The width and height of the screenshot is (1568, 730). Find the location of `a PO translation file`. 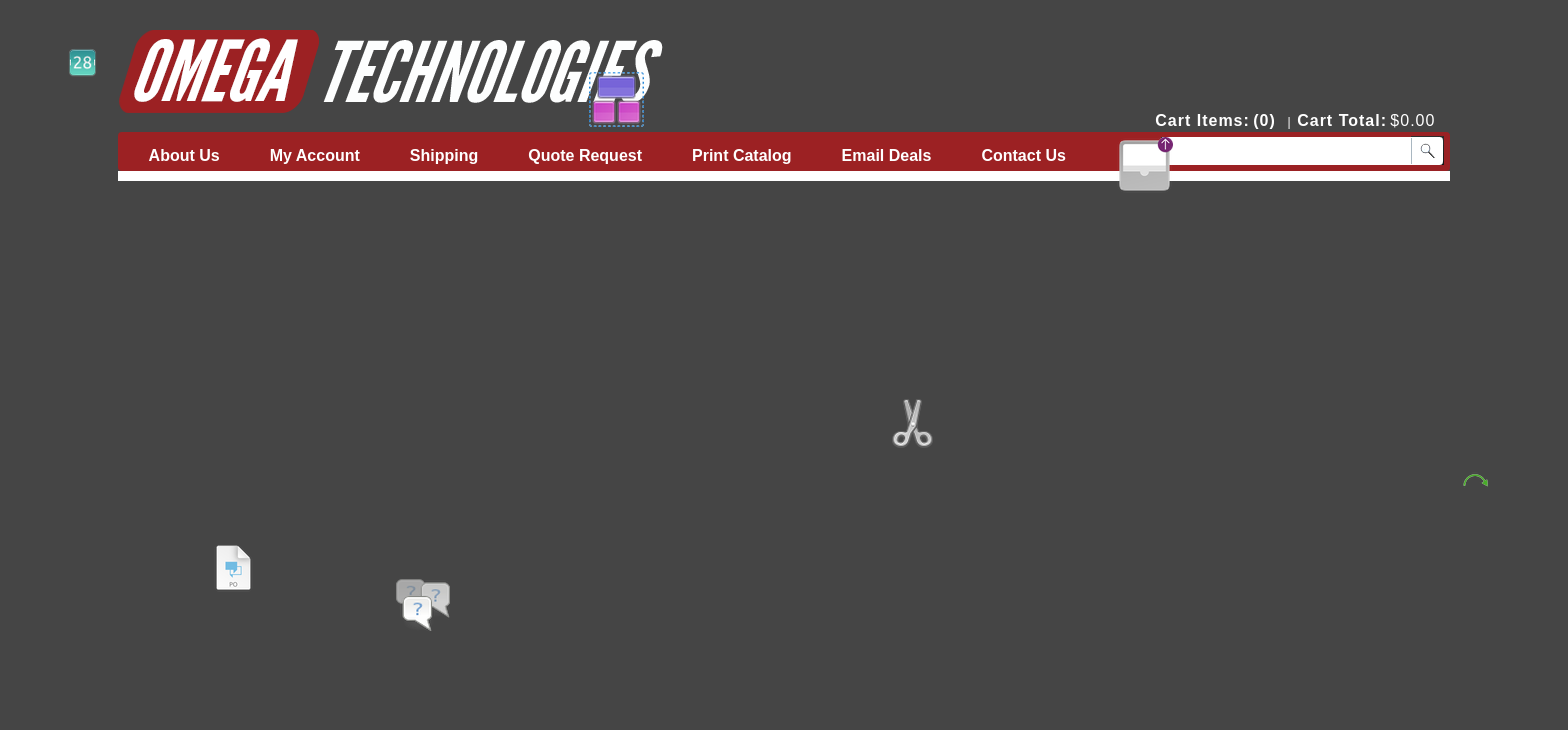

a PO translation file is located at coordinates (233, 568).